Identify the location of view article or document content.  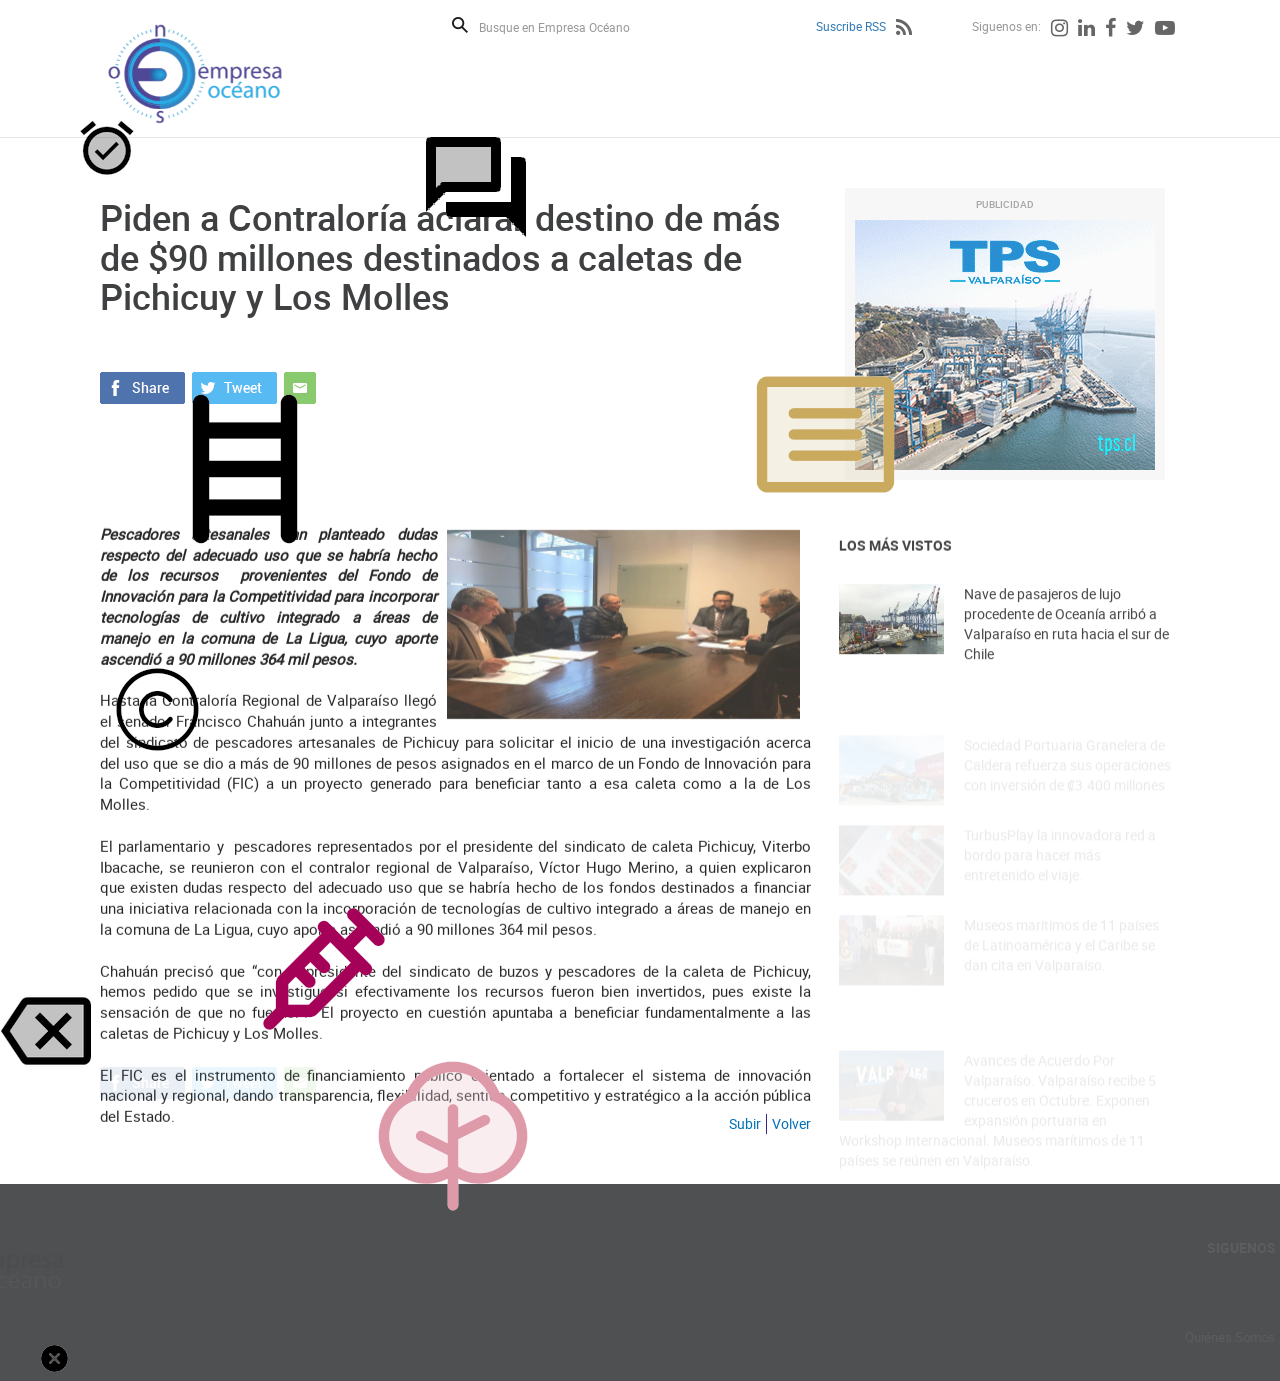
(825, 434).